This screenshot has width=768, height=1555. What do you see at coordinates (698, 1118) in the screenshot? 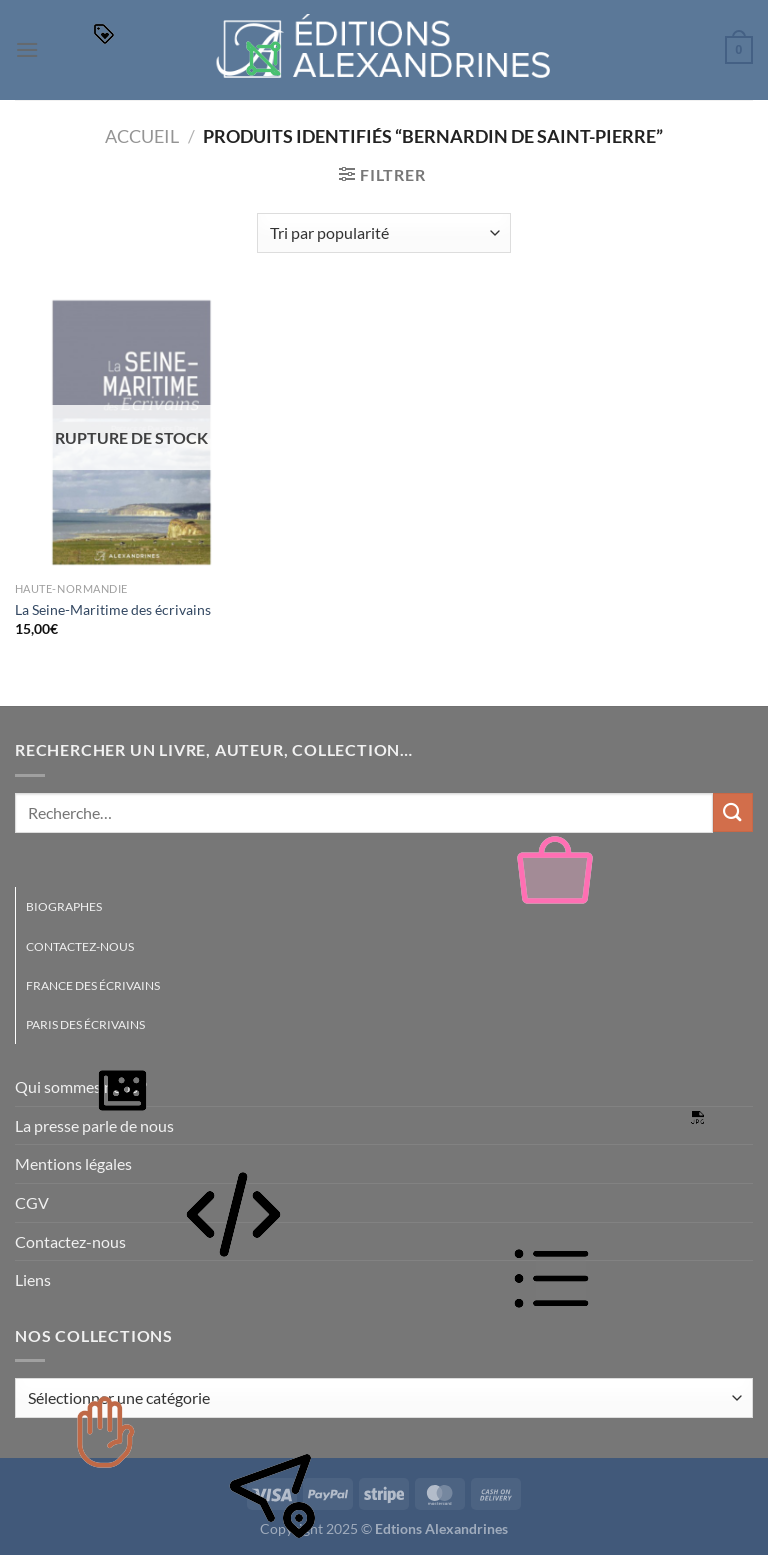
I see `view or open a JPG image file` at bounding box center [698, 1118].